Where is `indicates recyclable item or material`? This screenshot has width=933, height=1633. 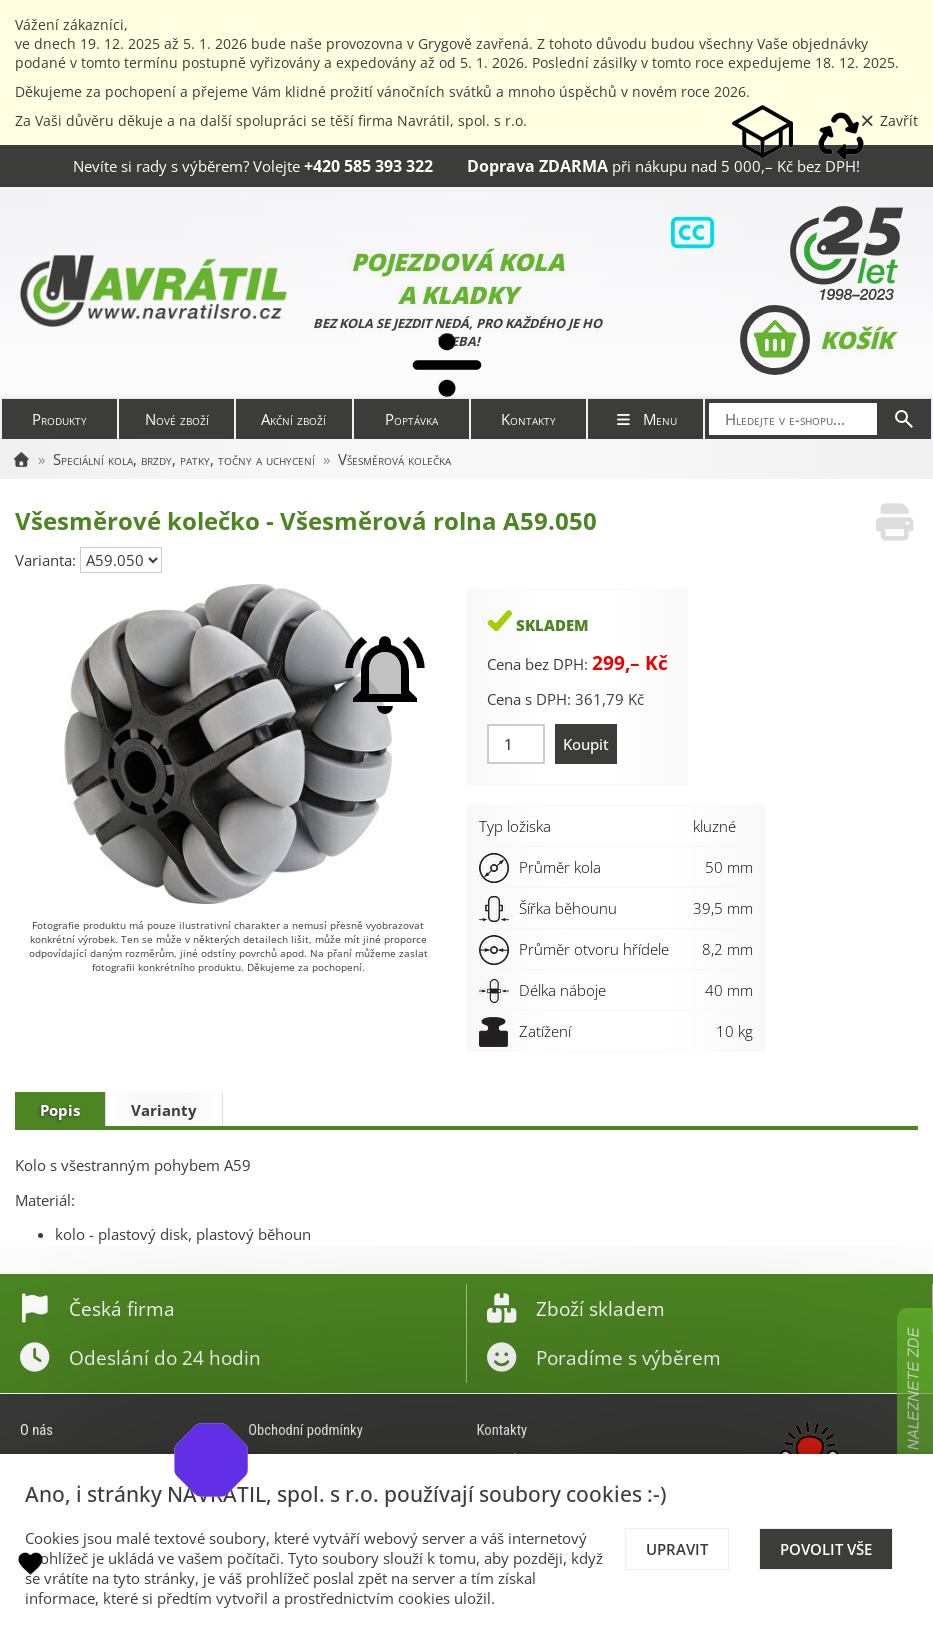 indicates recyclable item or material is located at coordinates (841, 135).